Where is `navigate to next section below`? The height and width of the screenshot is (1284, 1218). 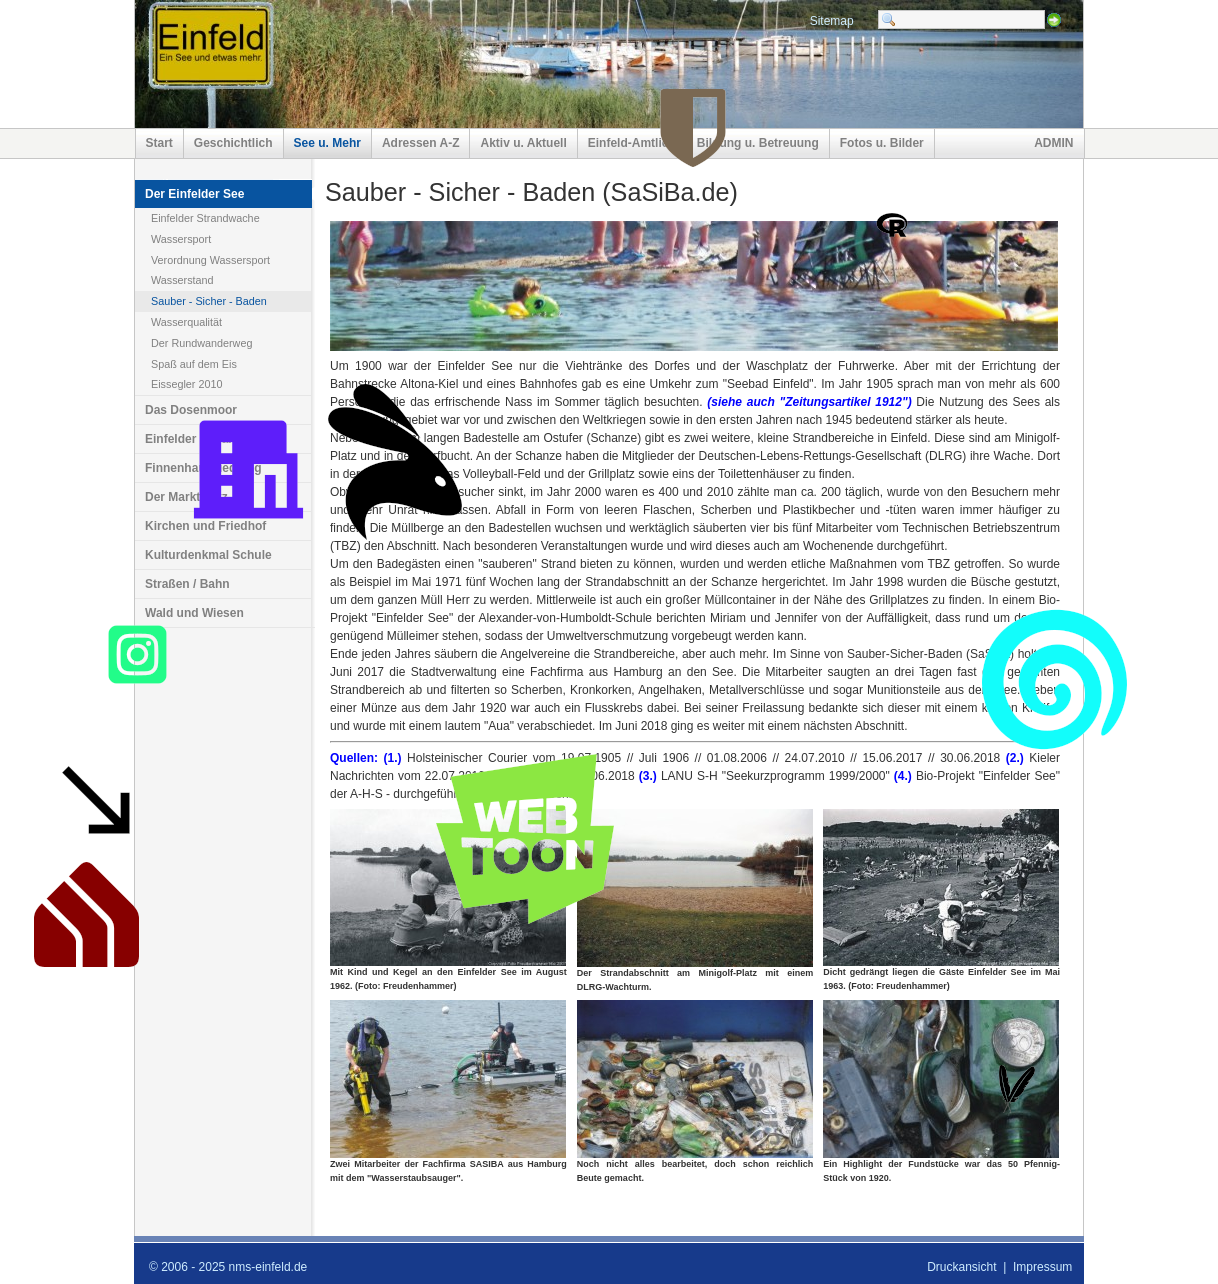 navigate to next section below is located at coordinates (97, 801).